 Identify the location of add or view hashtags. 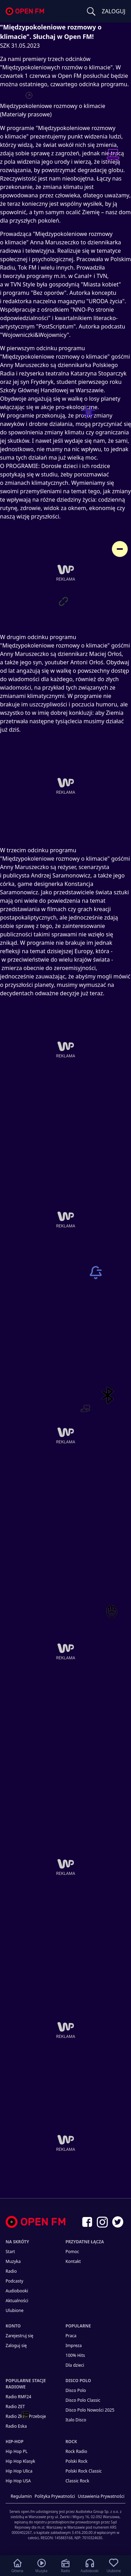
(88, 412).